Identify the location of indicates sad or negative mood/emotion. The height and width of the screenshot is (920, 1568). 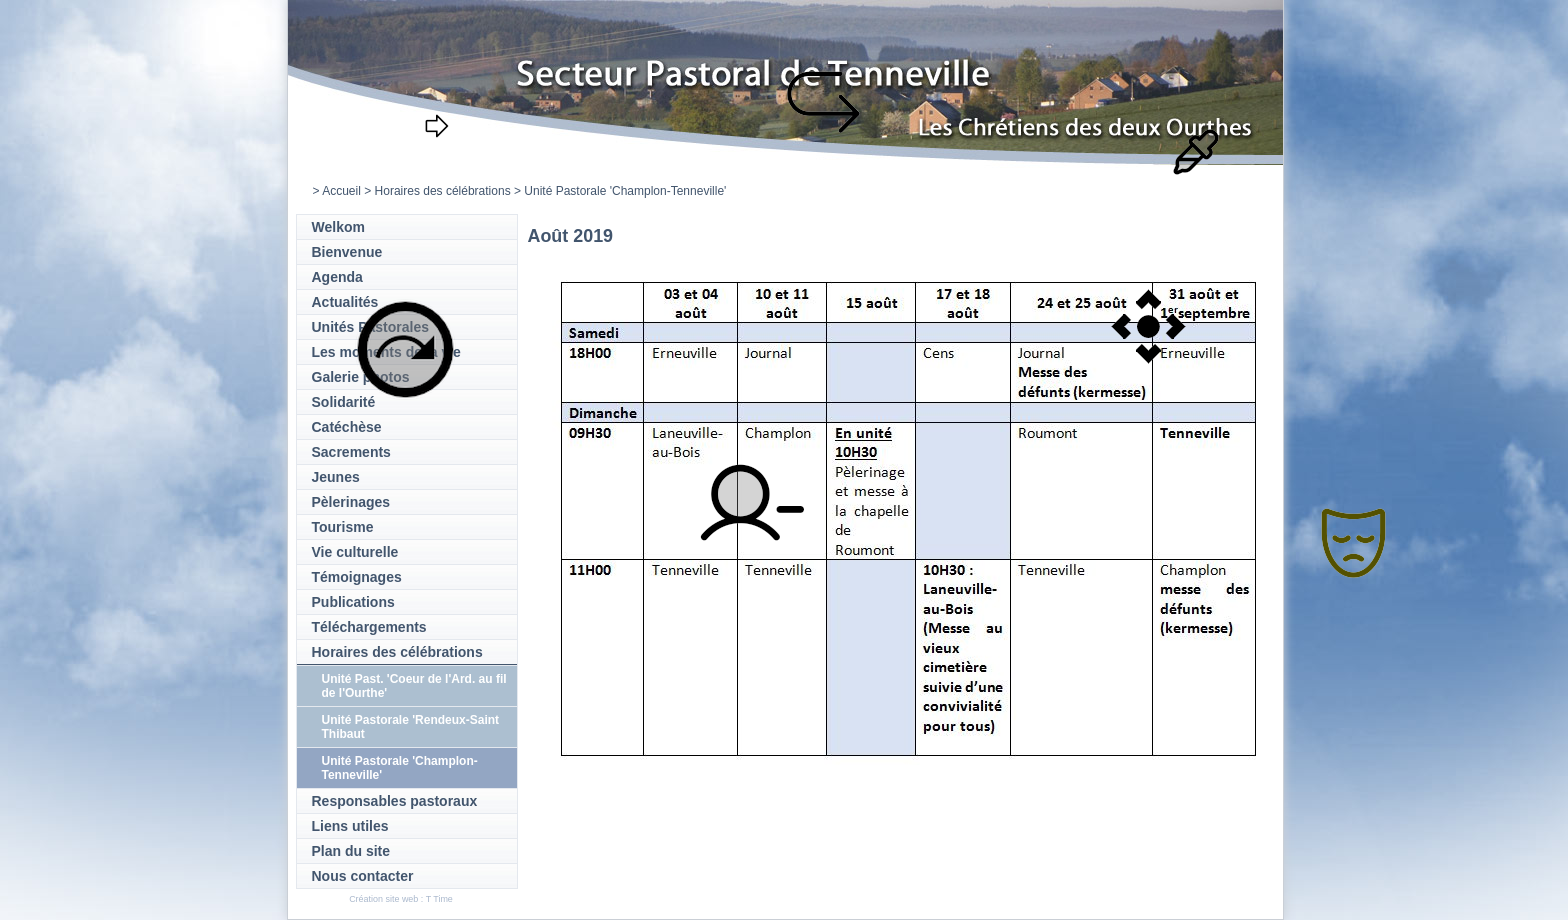
(1353, 540).